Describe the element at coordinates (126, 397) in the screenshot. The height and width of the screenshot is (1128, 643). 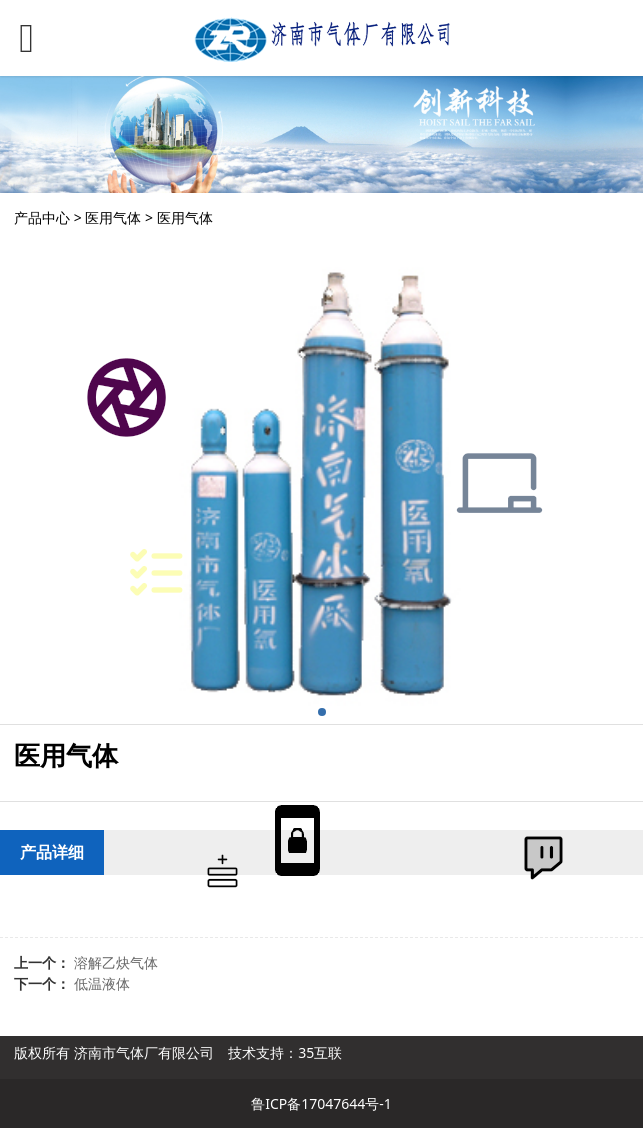
I see `adjust camera aperture settings` at that location.